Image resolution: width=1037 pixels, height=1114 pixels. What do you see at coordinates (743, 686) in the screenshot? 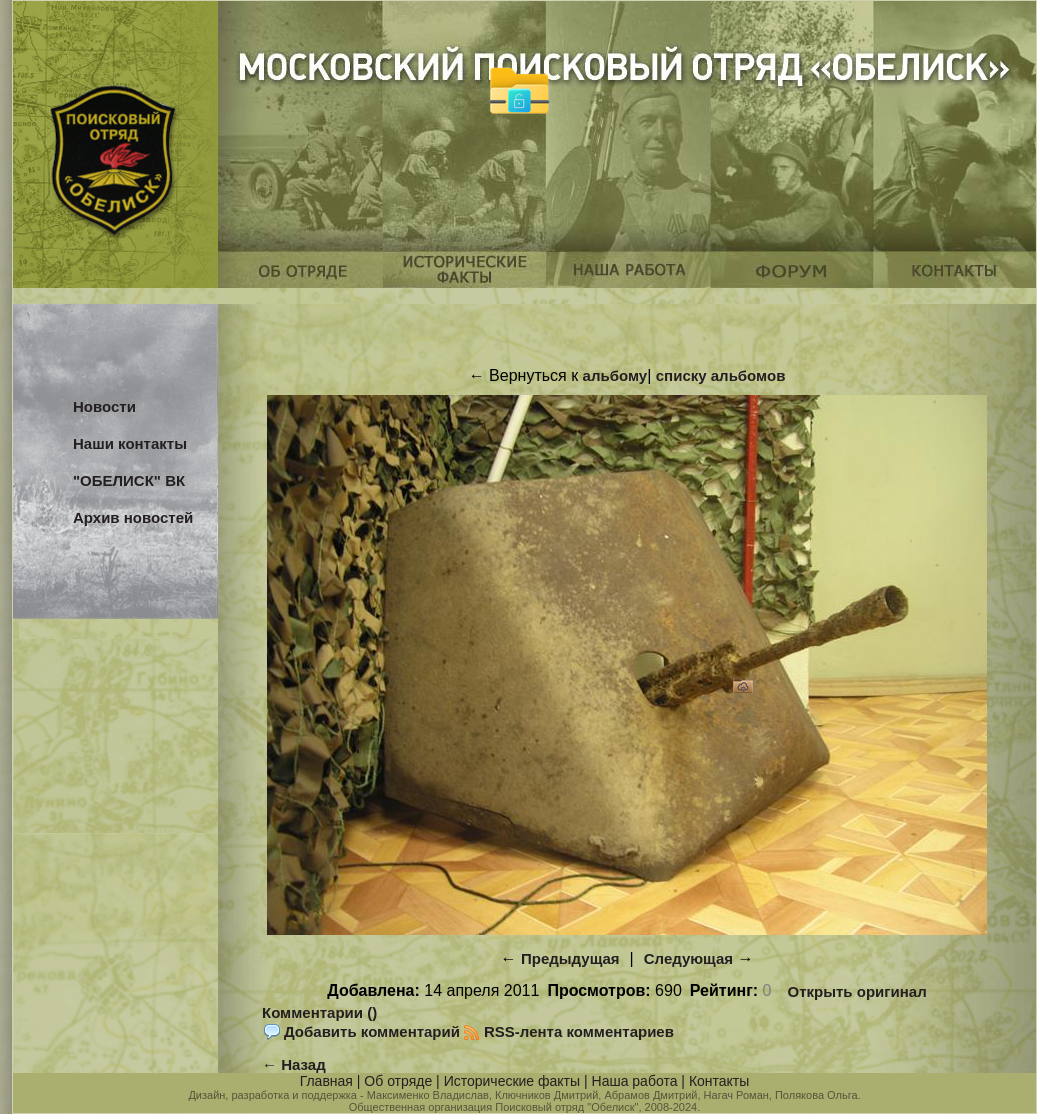
I see `open apache httpd server configuration folder` at bounding box center [743, 686].